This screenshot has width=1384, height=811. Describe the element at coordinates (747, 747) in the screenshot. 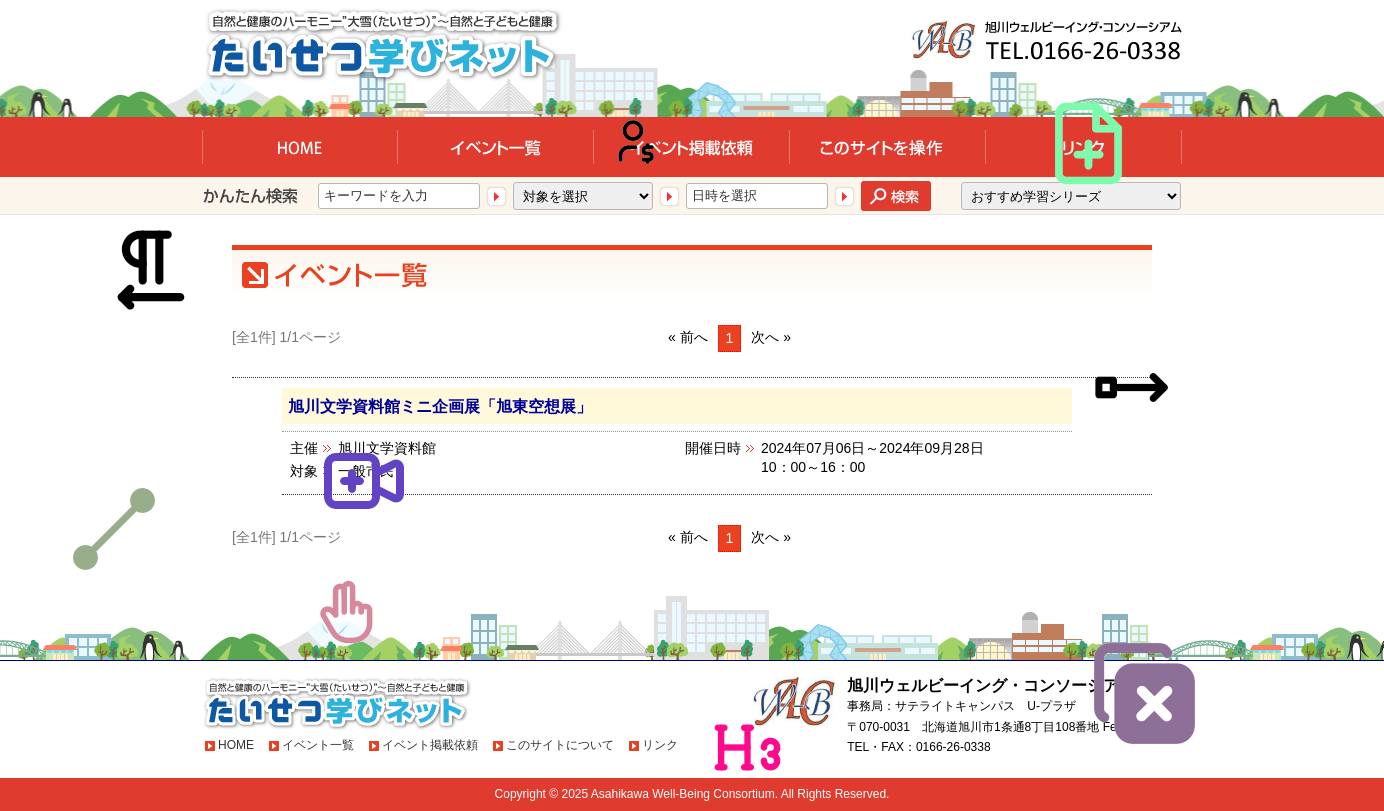

I see `apply heading level 3 text formatting` at that location.